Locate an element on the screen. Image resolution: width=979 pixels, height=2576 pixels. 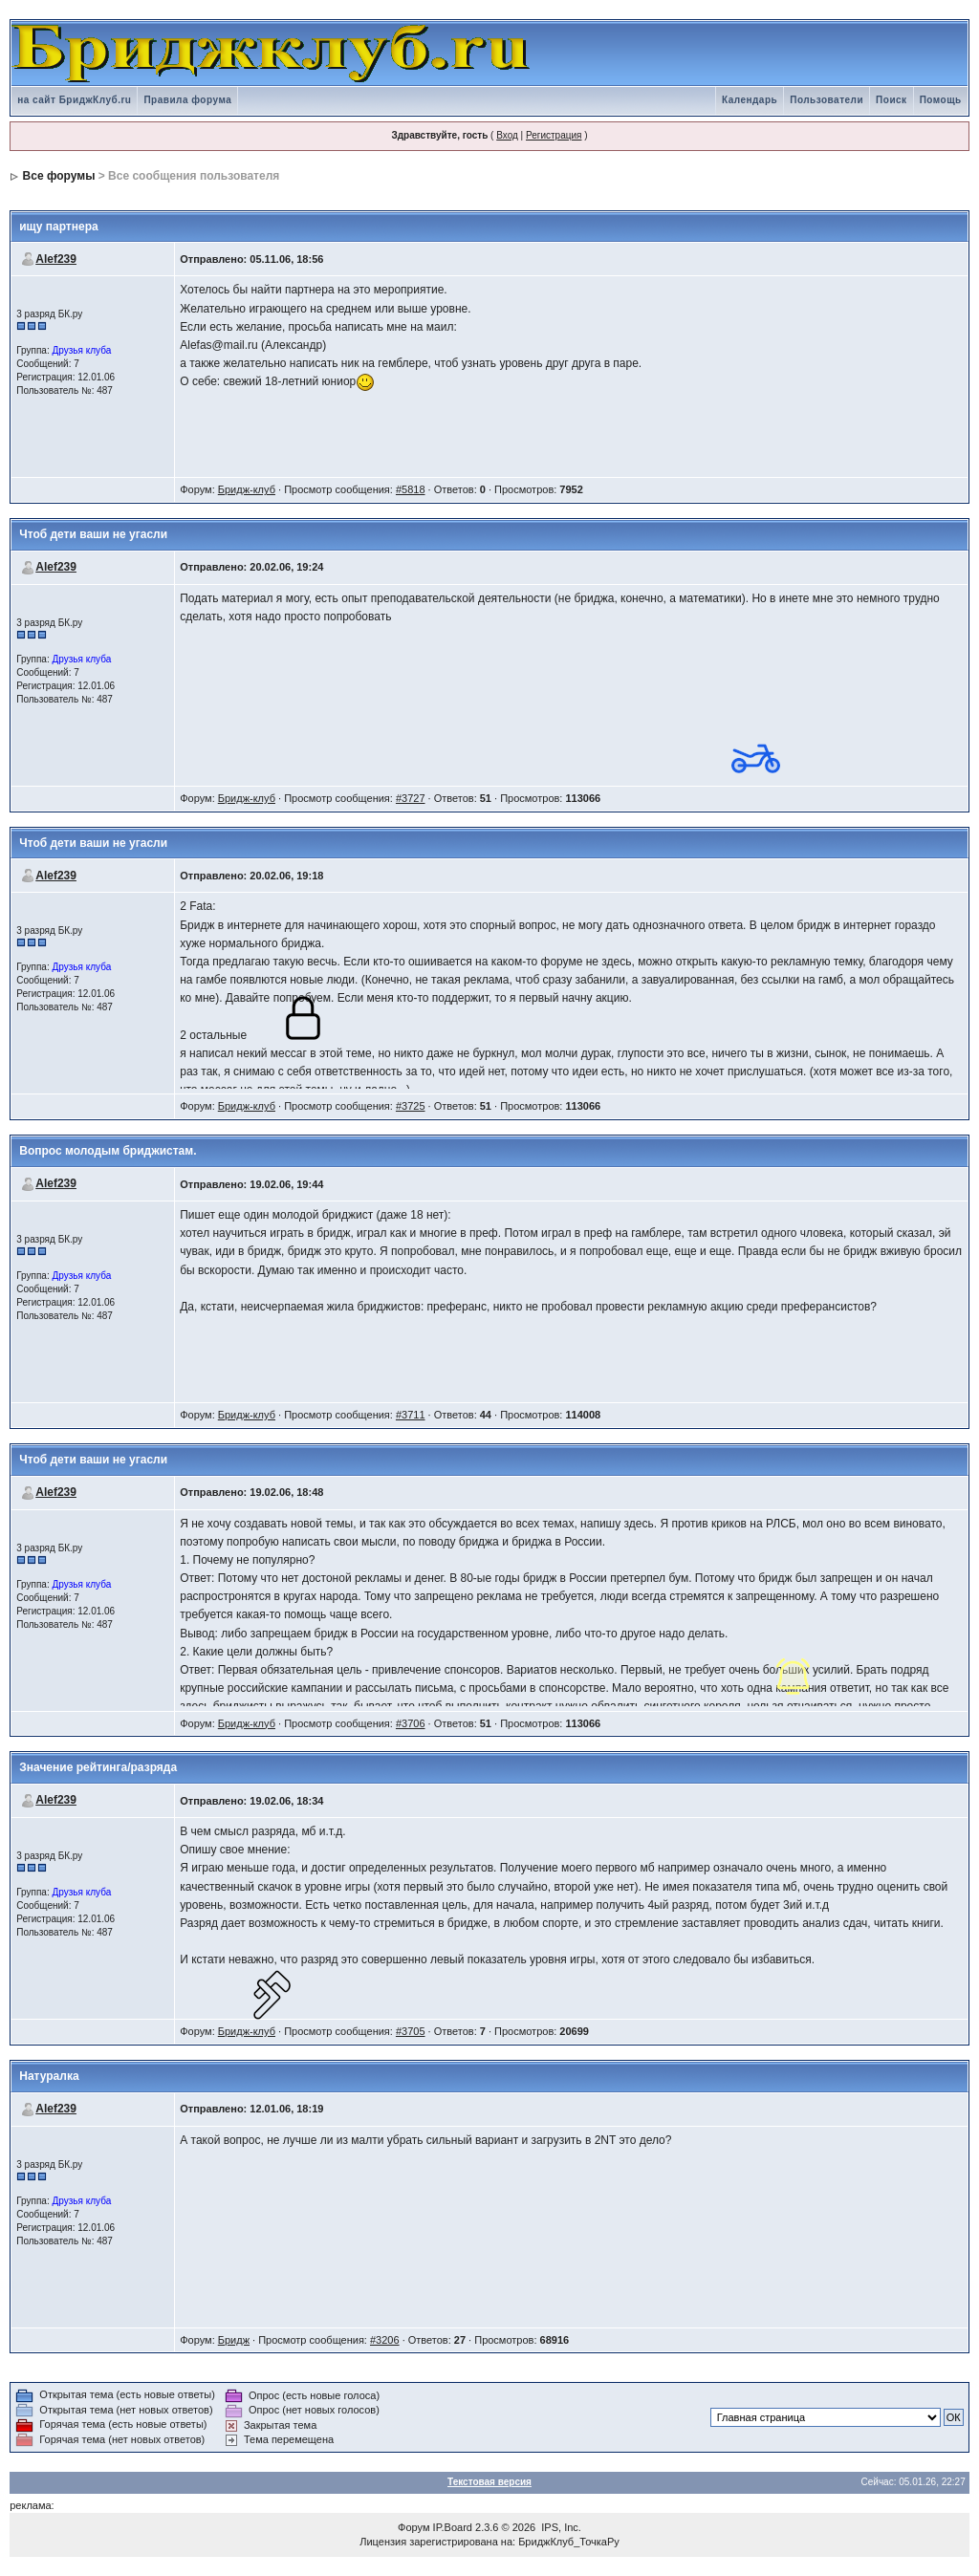
select motorcycle as vehicle type is located at coordinates (755, 759).